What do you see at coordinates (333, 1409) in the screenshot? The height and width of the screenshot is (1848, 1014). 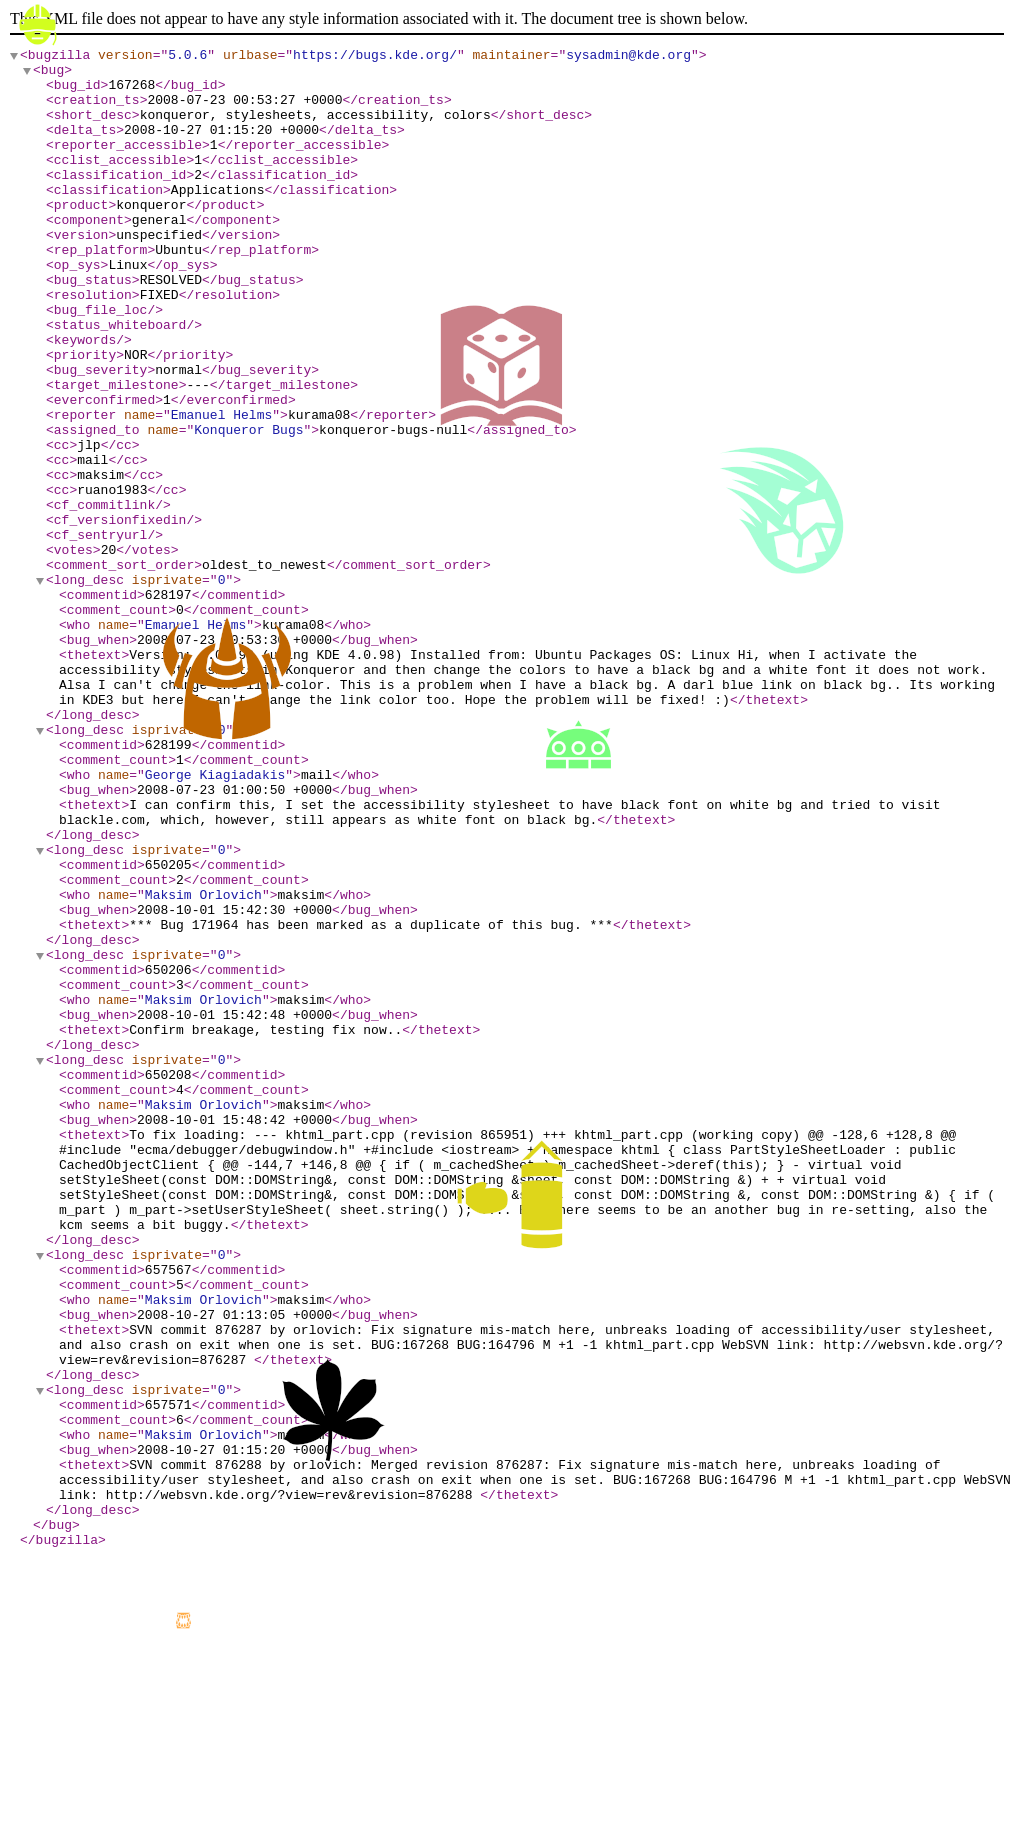 I see `nature or plant category indicator` at bounding box center [333, 1409].